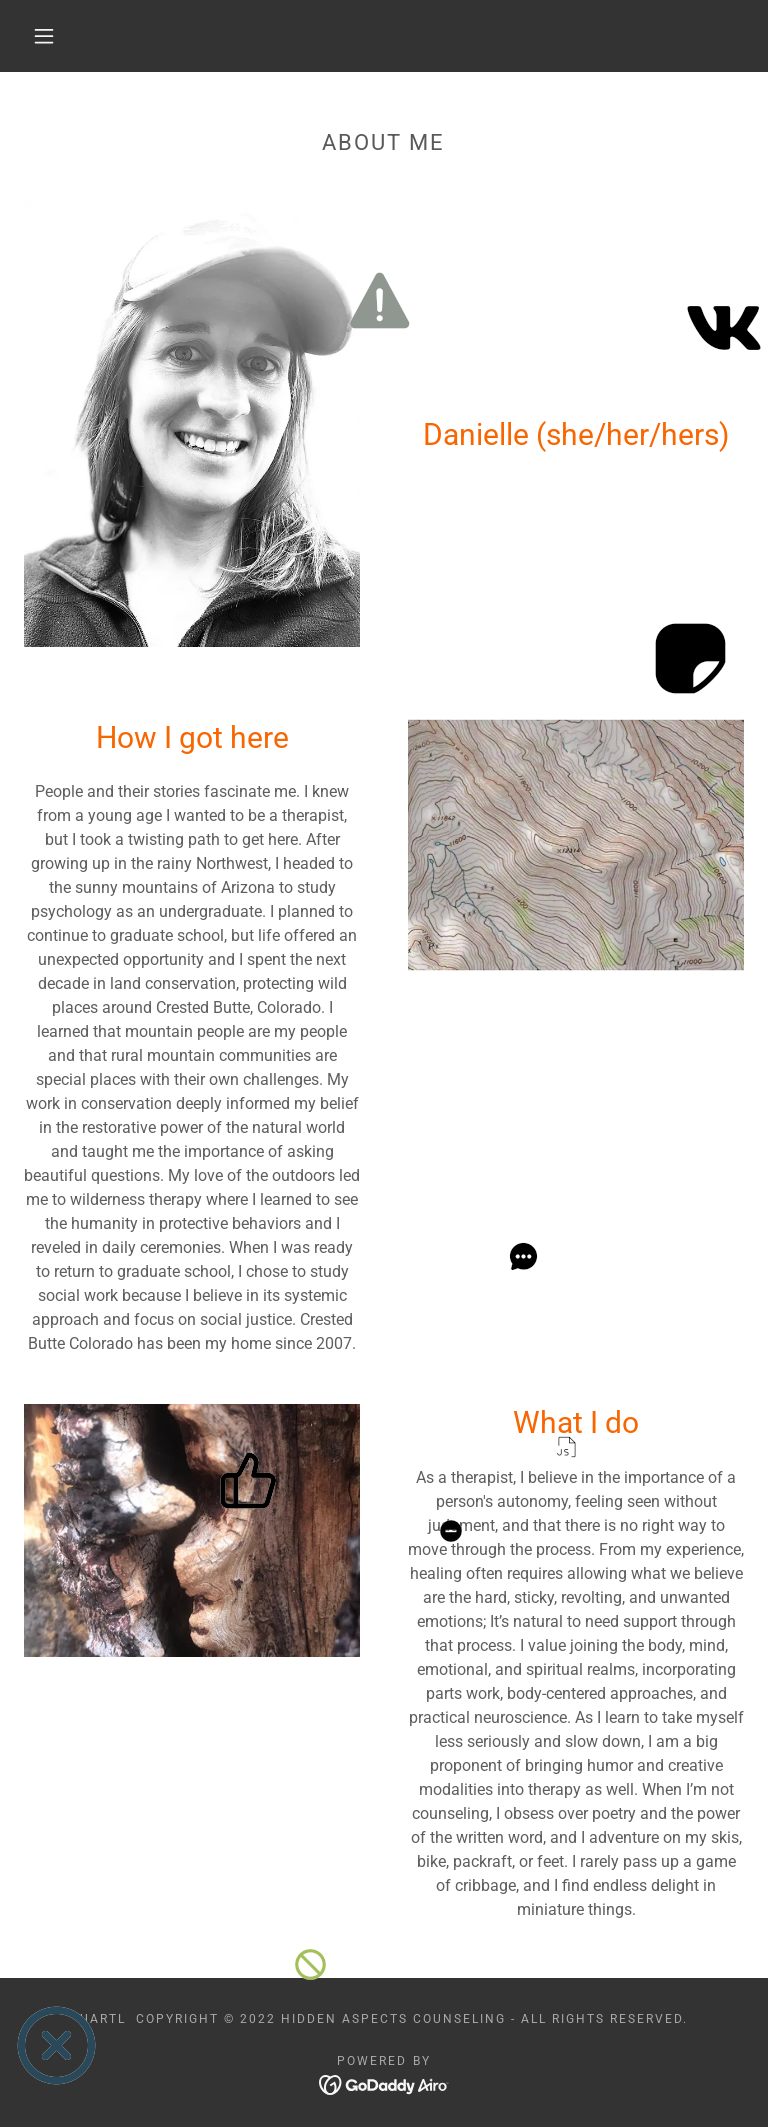 The height and width of the screenshot is (2127, 768). I want to click on close or dismiss a dialog, so click(56, 2045).